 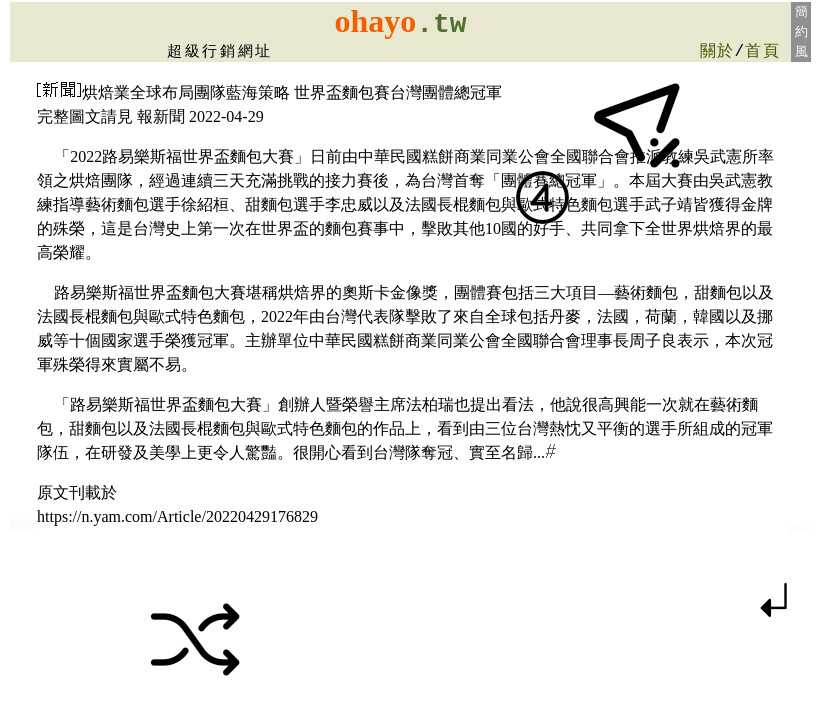 I want to click on return to previous line or section, so click(x=775, y=600).